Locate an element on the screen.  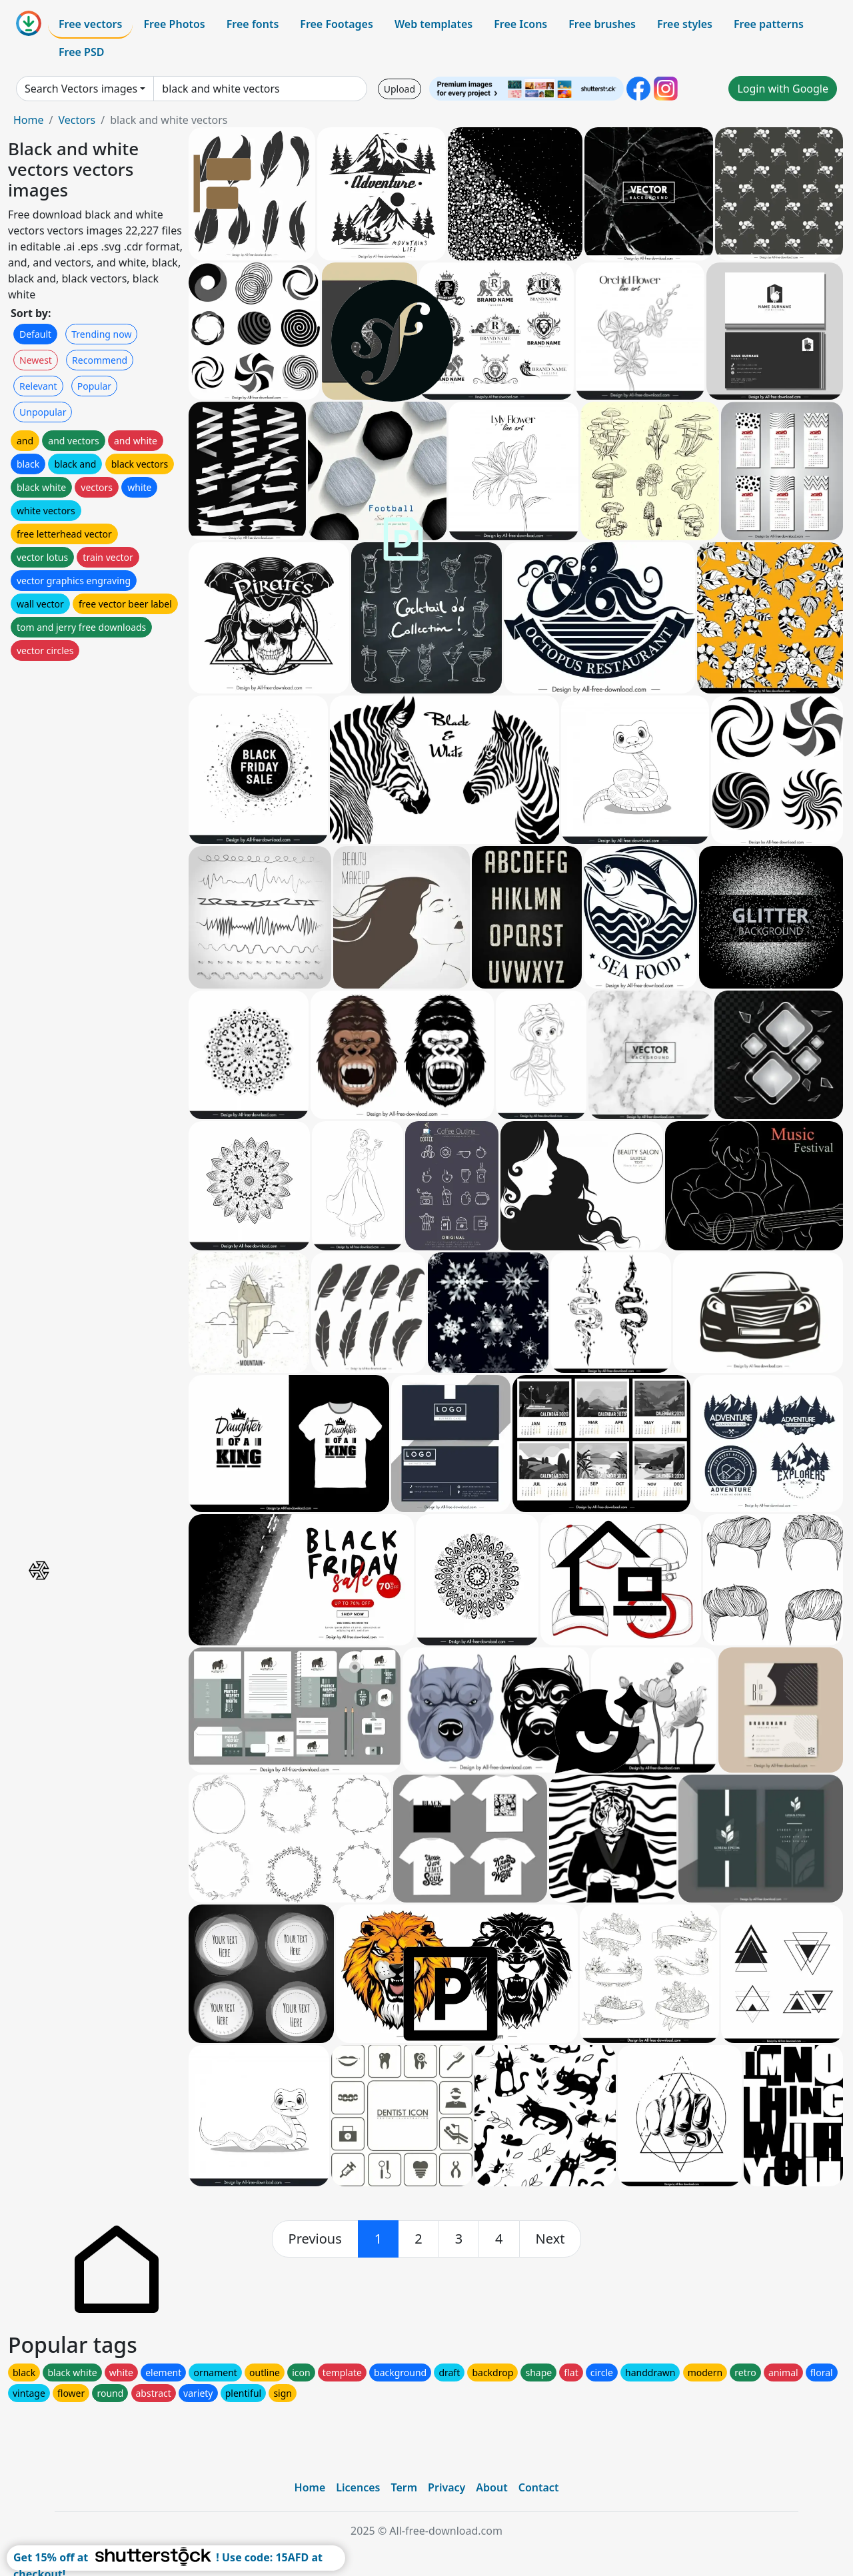
align selected items to the left edge is located at coordinates (222, 183).